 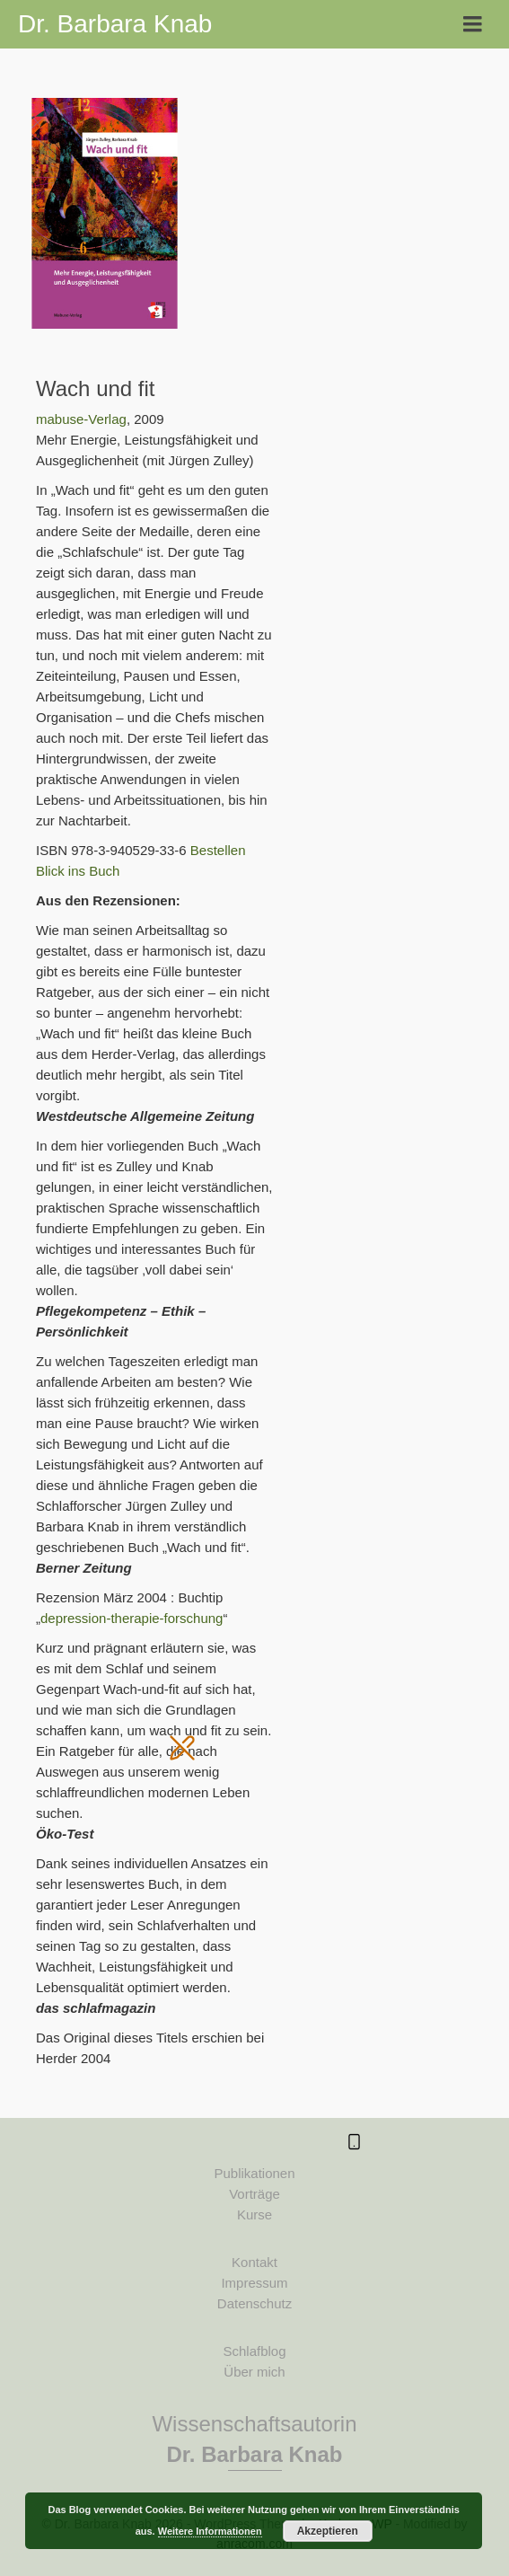 What do you see at coordinates (182, 1748) in the screenshot?
I see `indicates editing is disabled` at bounding box center [182, 1748].